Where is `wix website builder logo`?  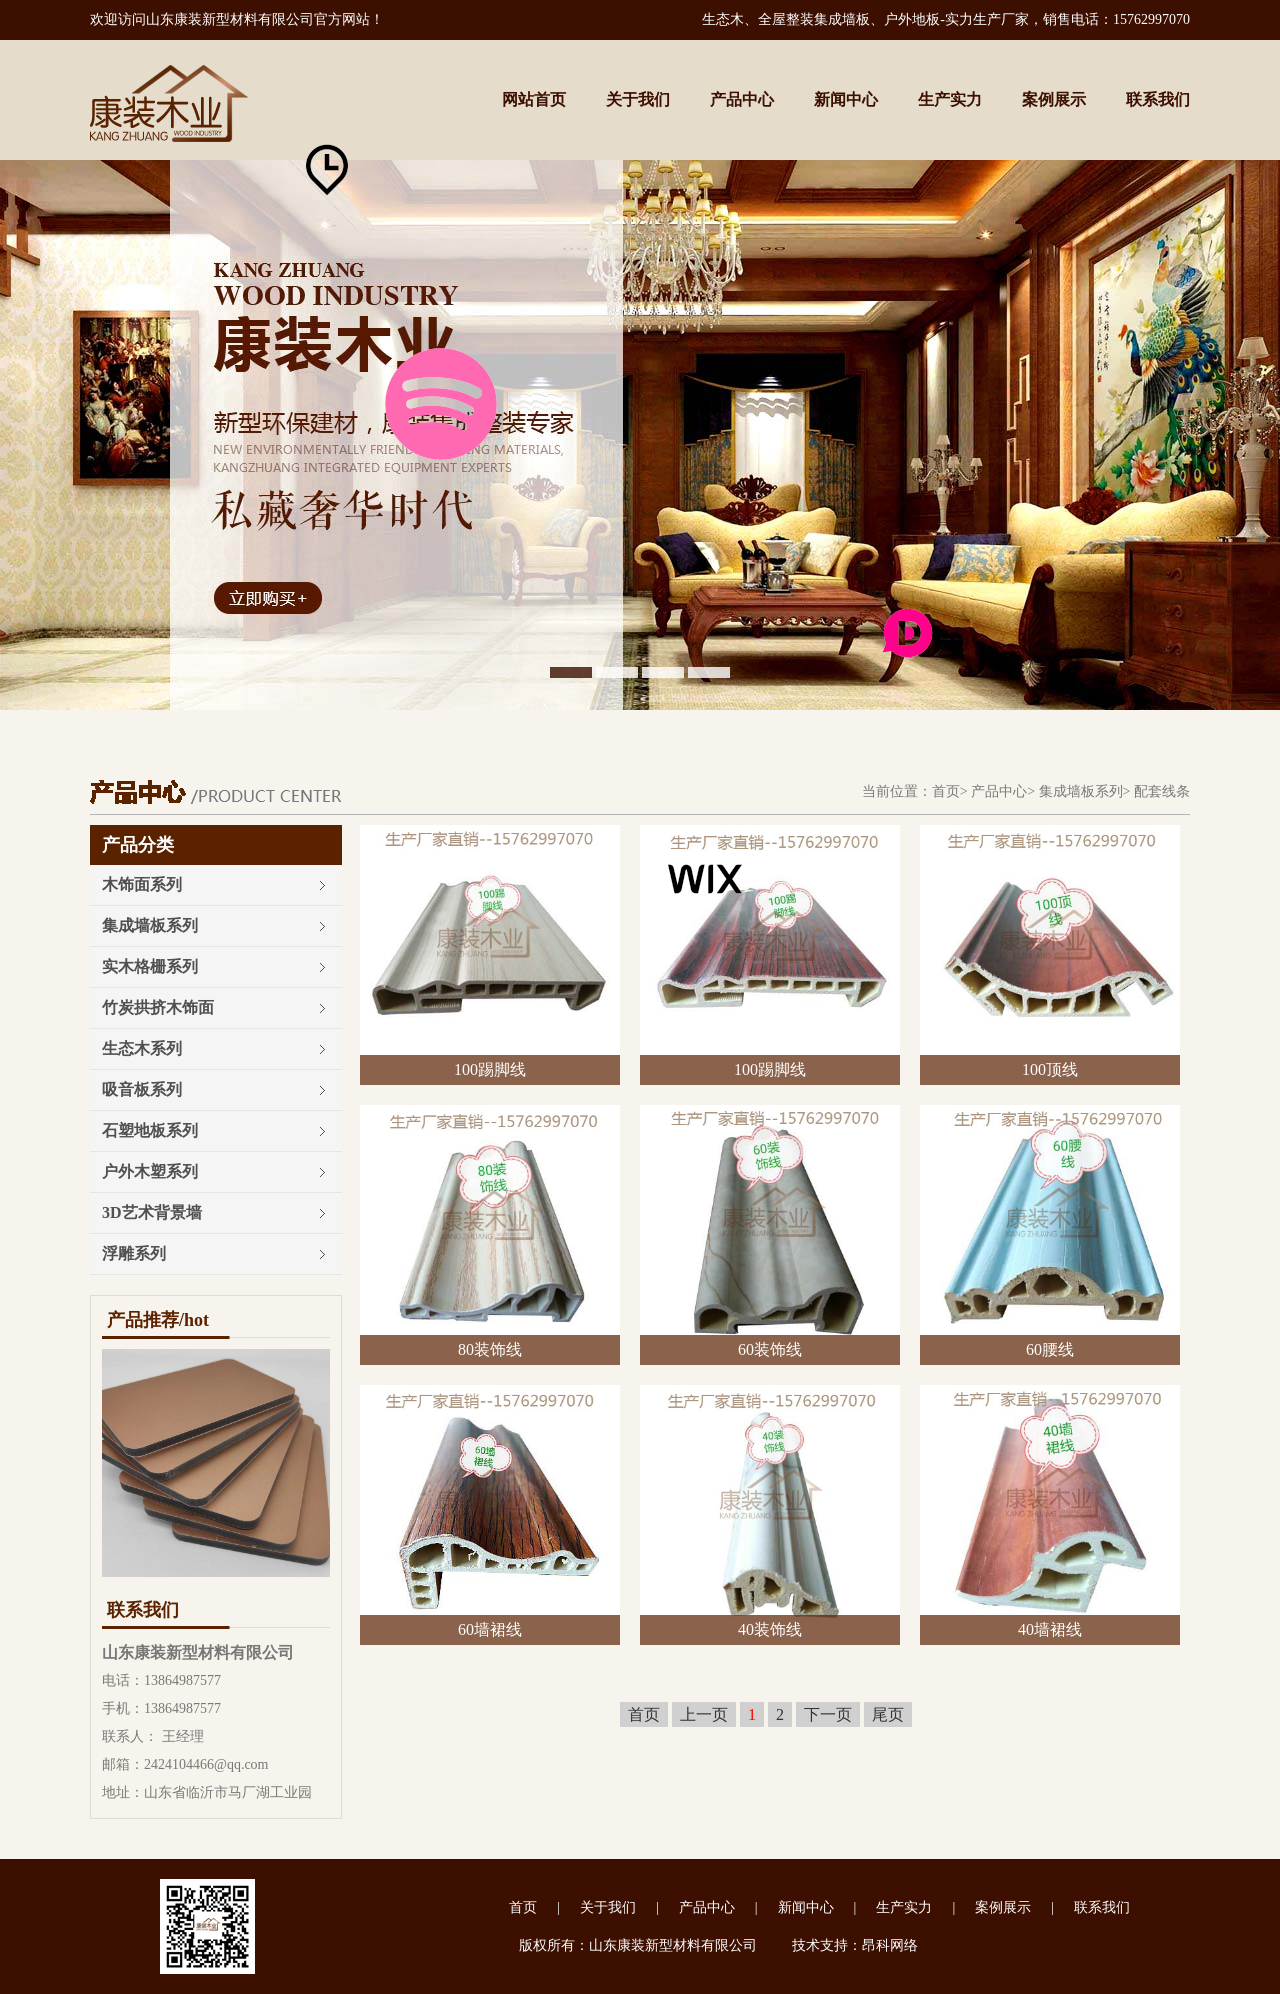
wix website builder logo is located at coordinates (705, 879).